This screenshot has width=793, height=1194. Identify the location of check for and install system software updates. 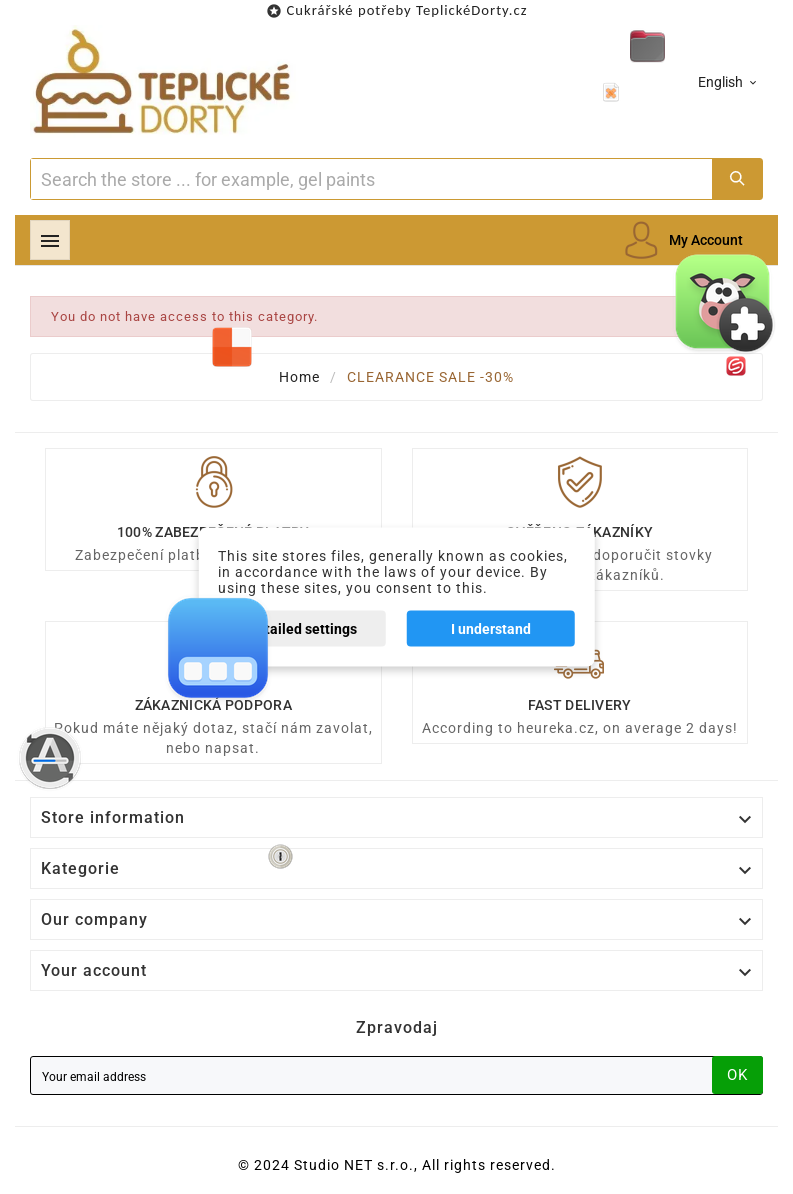
(50, 758).